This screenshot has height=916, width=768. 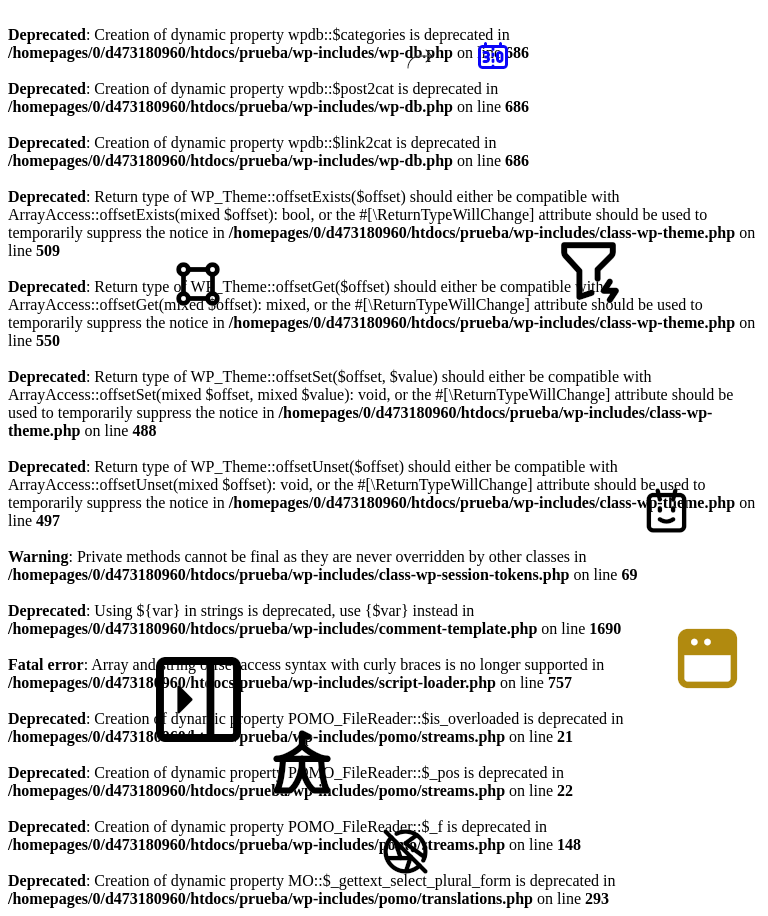 What do you see at coordinates (405, 851) in the screenshot?
I see `camera aperture disabled` at bounding box center [405, 851].